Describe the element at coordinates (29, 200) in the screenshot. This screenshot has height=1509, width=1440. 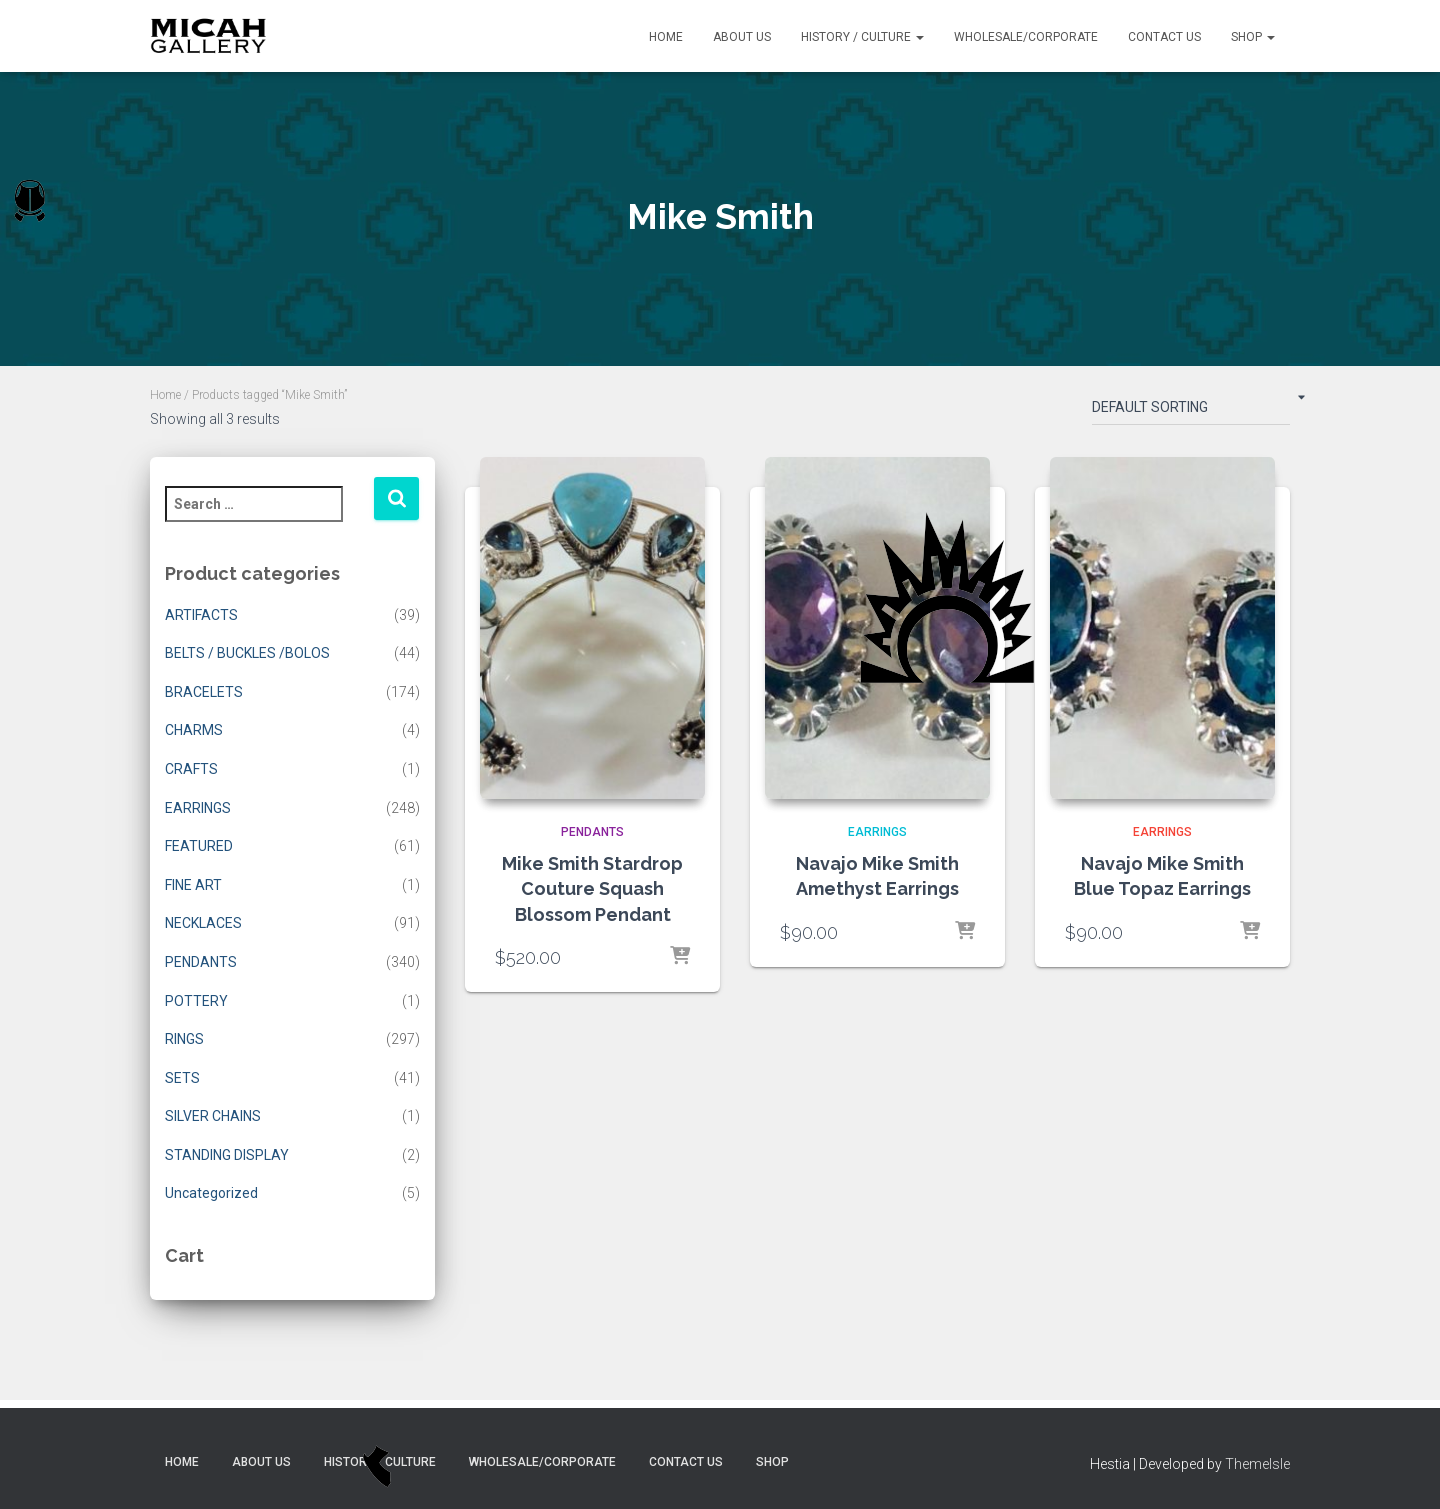
I see `equip armor or protective gear` at that location.